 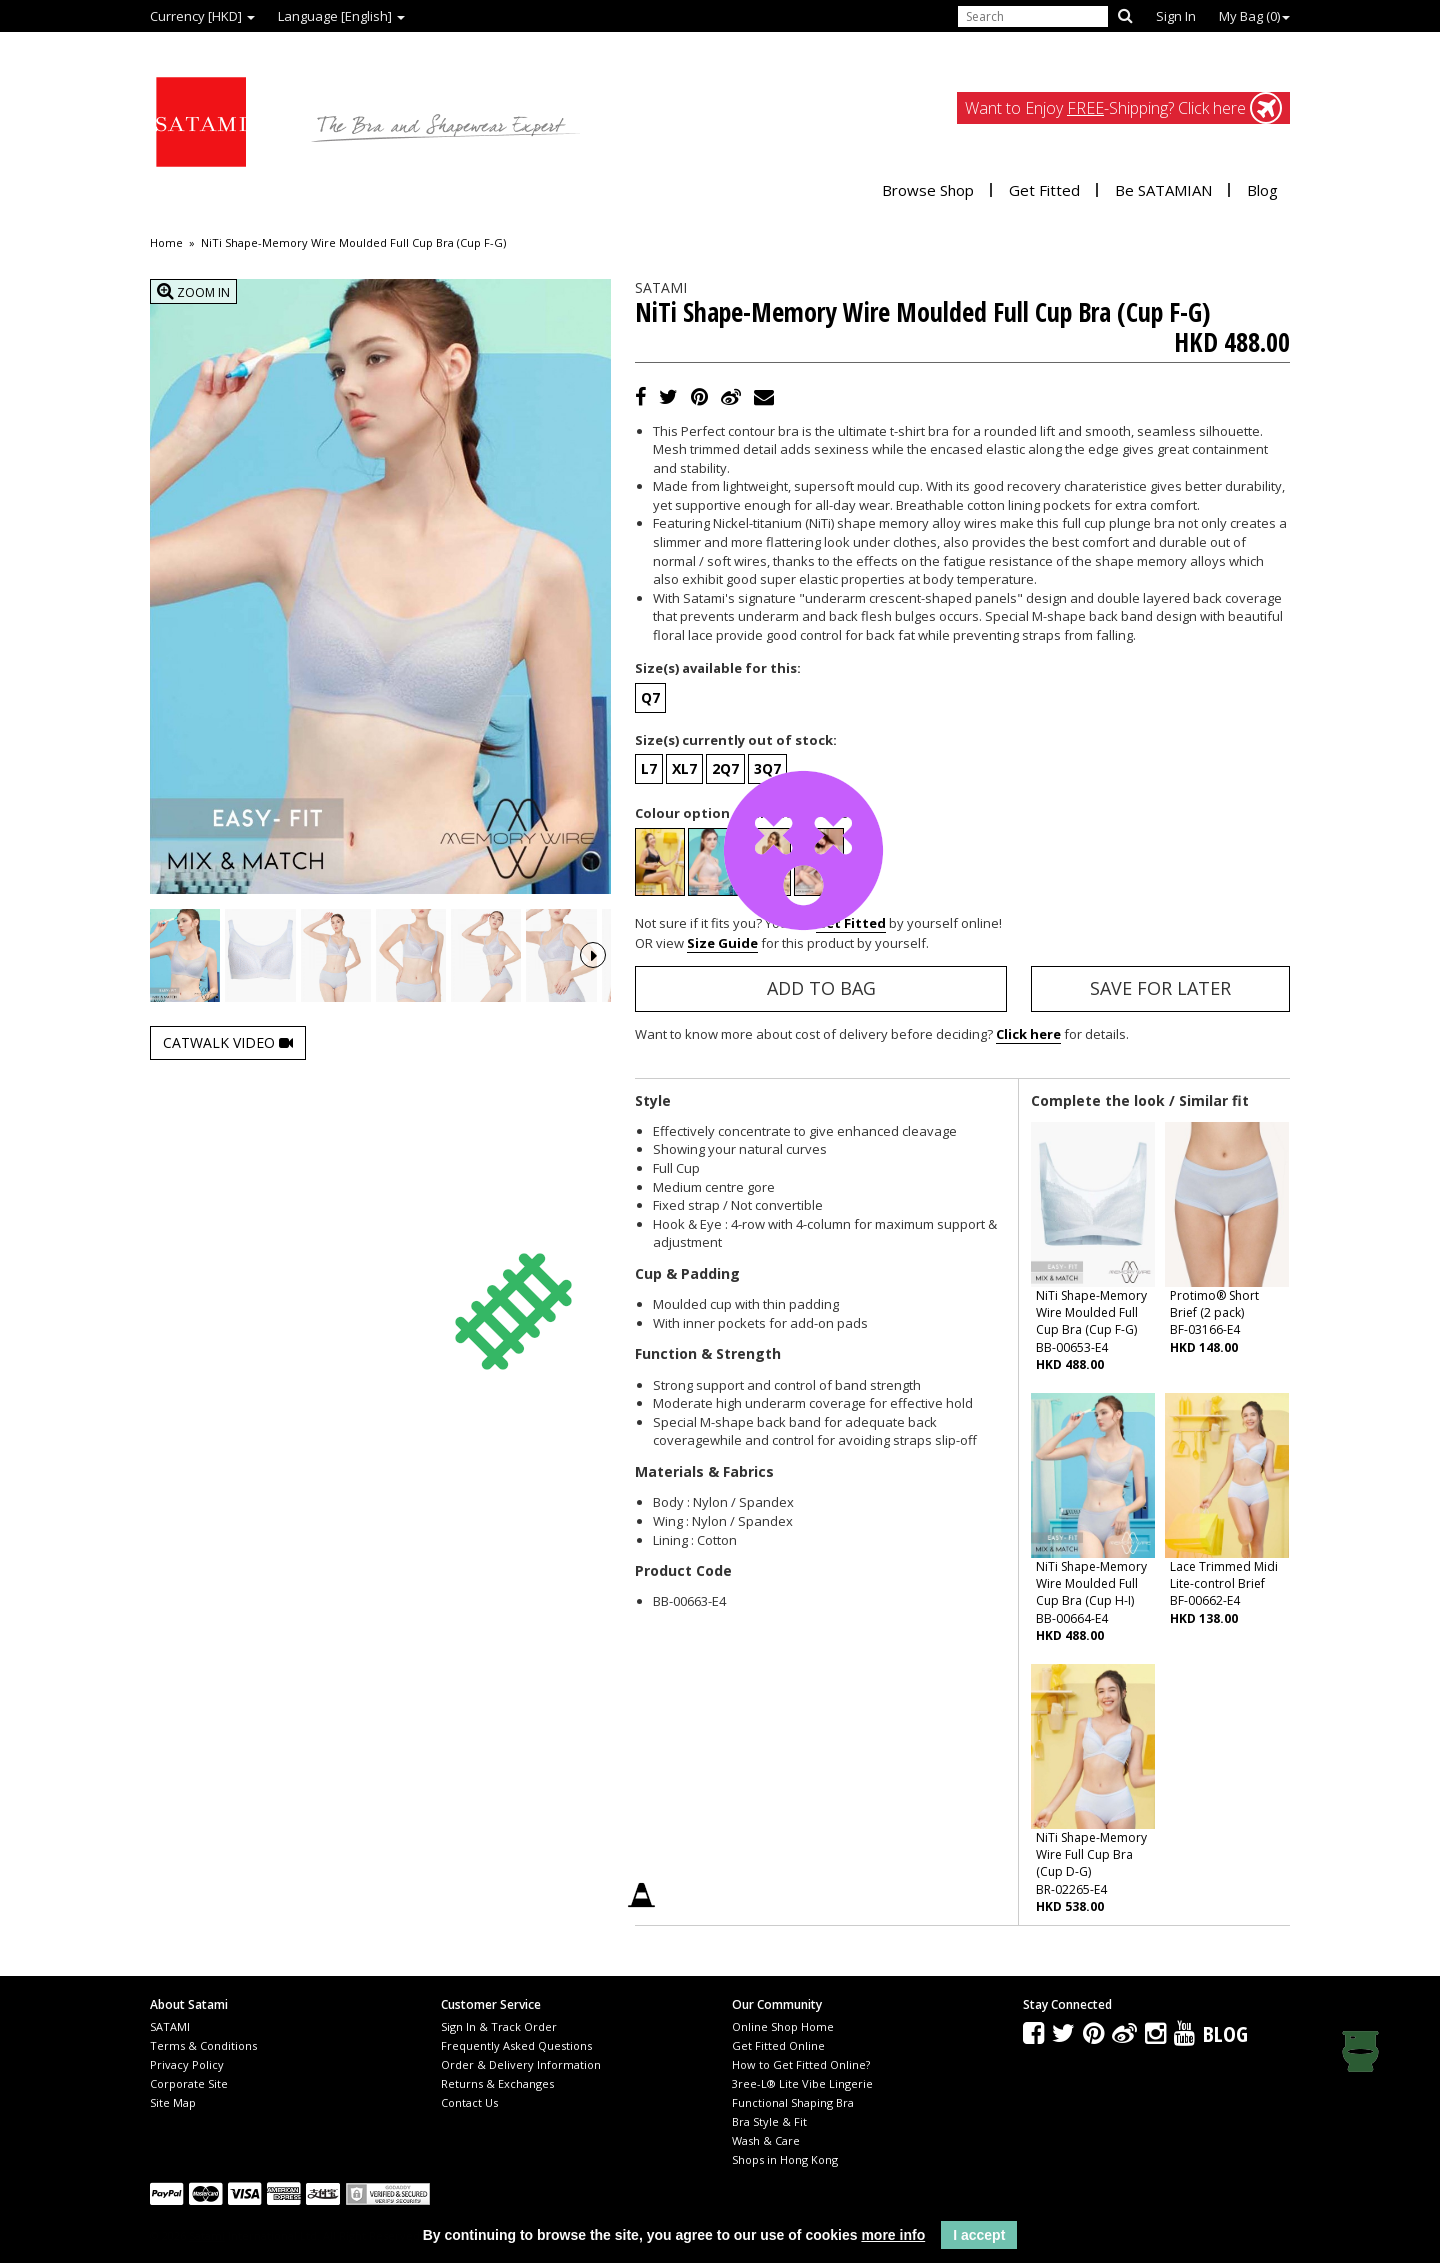 What do you see at coordinates (803, 850) in the screenshot?
I see `indicates a confused or overwhelmed state` at bounding box center [803, 850].